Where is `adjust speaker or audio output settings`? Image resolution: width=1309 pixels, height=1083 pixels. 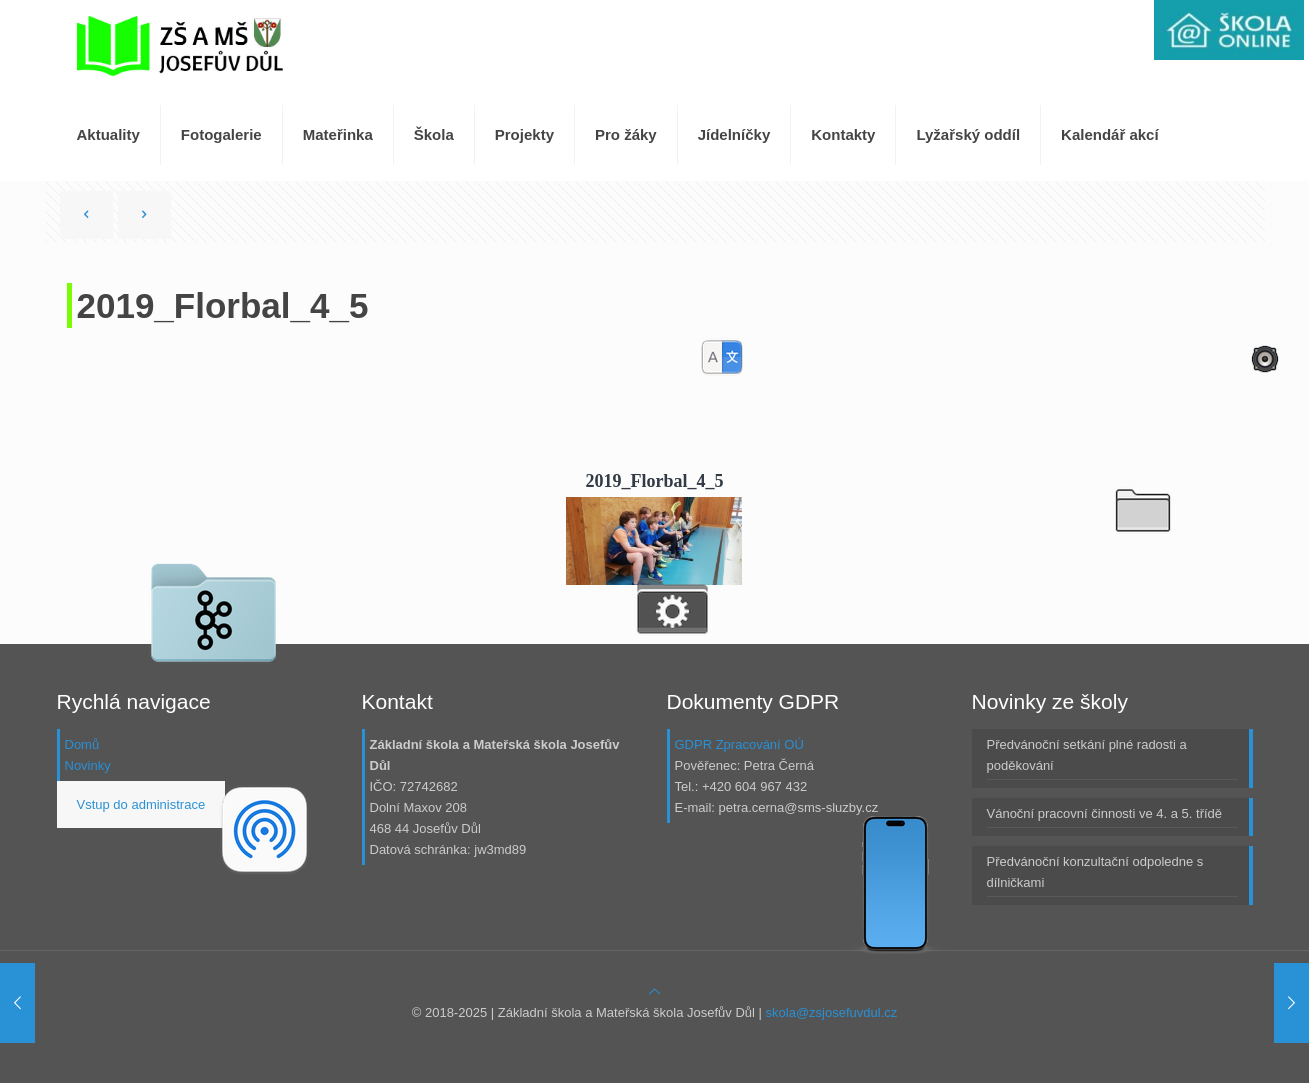
adjust speaker or audio output settings is located at coordinates (1265, 359).